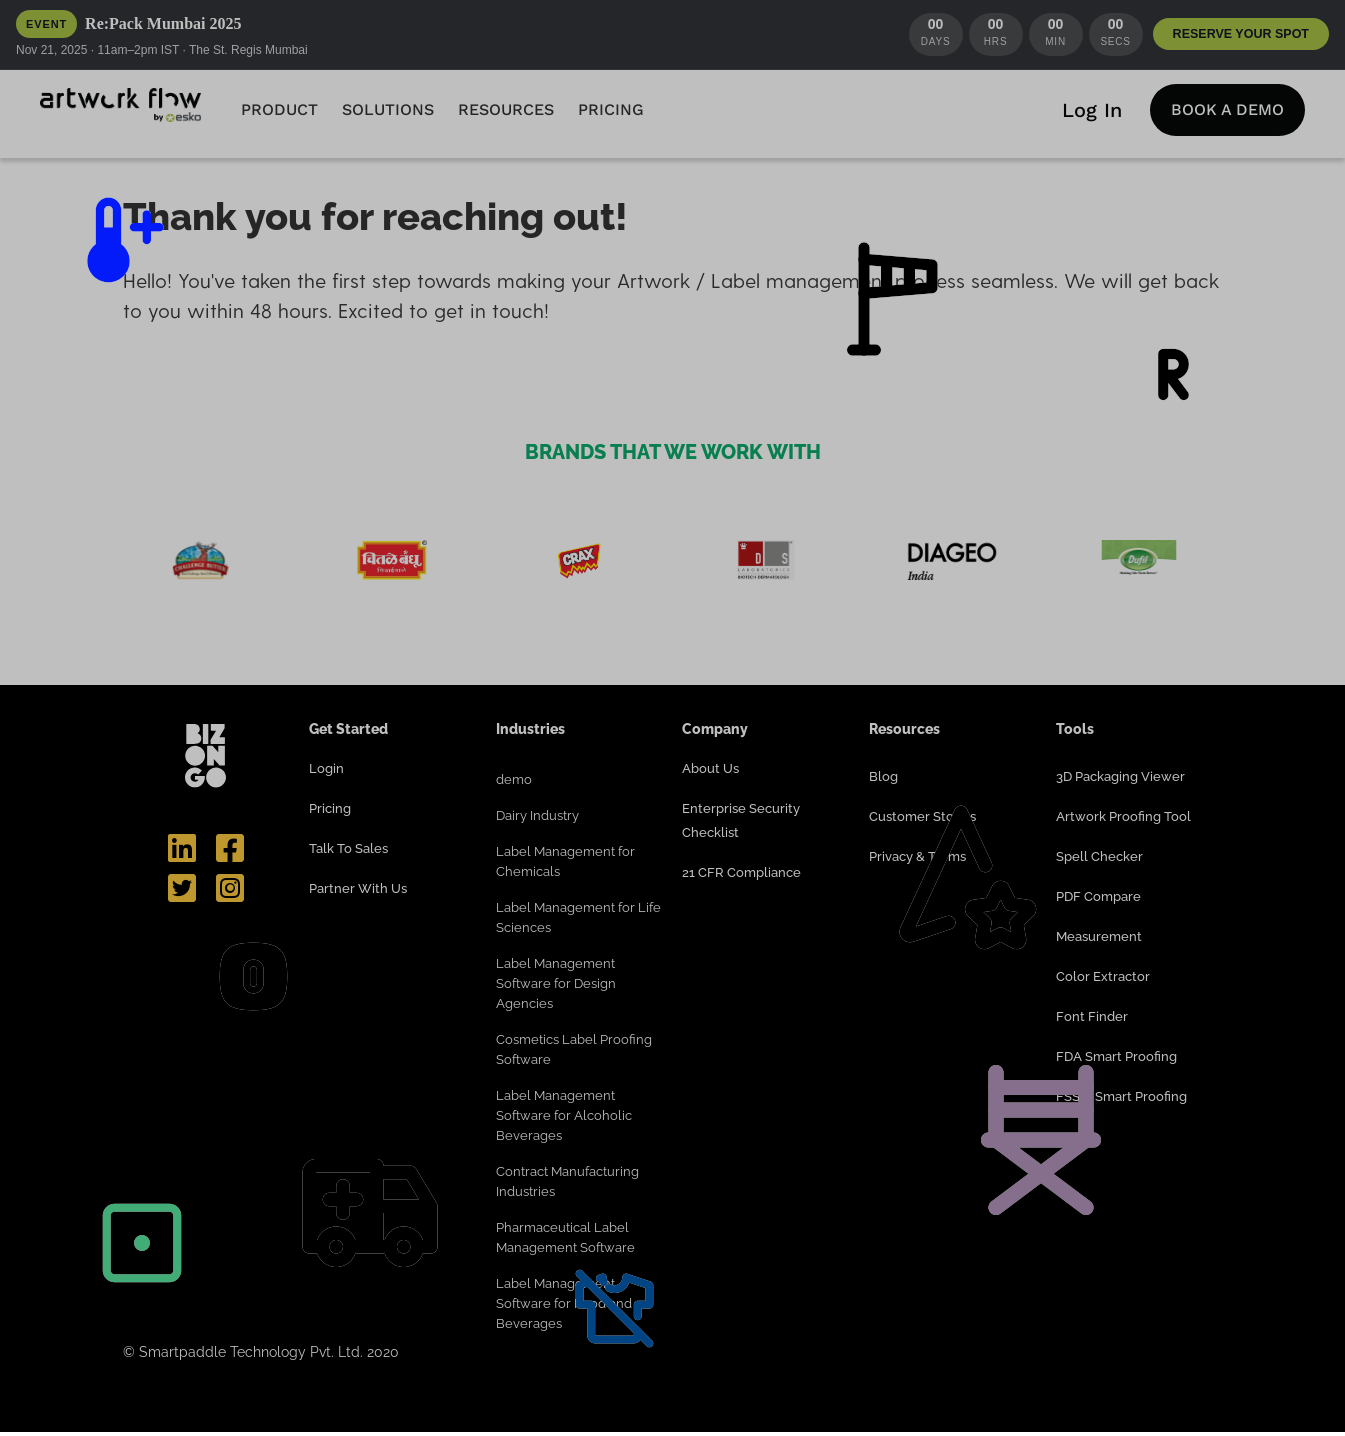  Describe the element at coordinates (253, 976) in the screenshot. I see `indicates an "O" option or selection in a menu` at that location.